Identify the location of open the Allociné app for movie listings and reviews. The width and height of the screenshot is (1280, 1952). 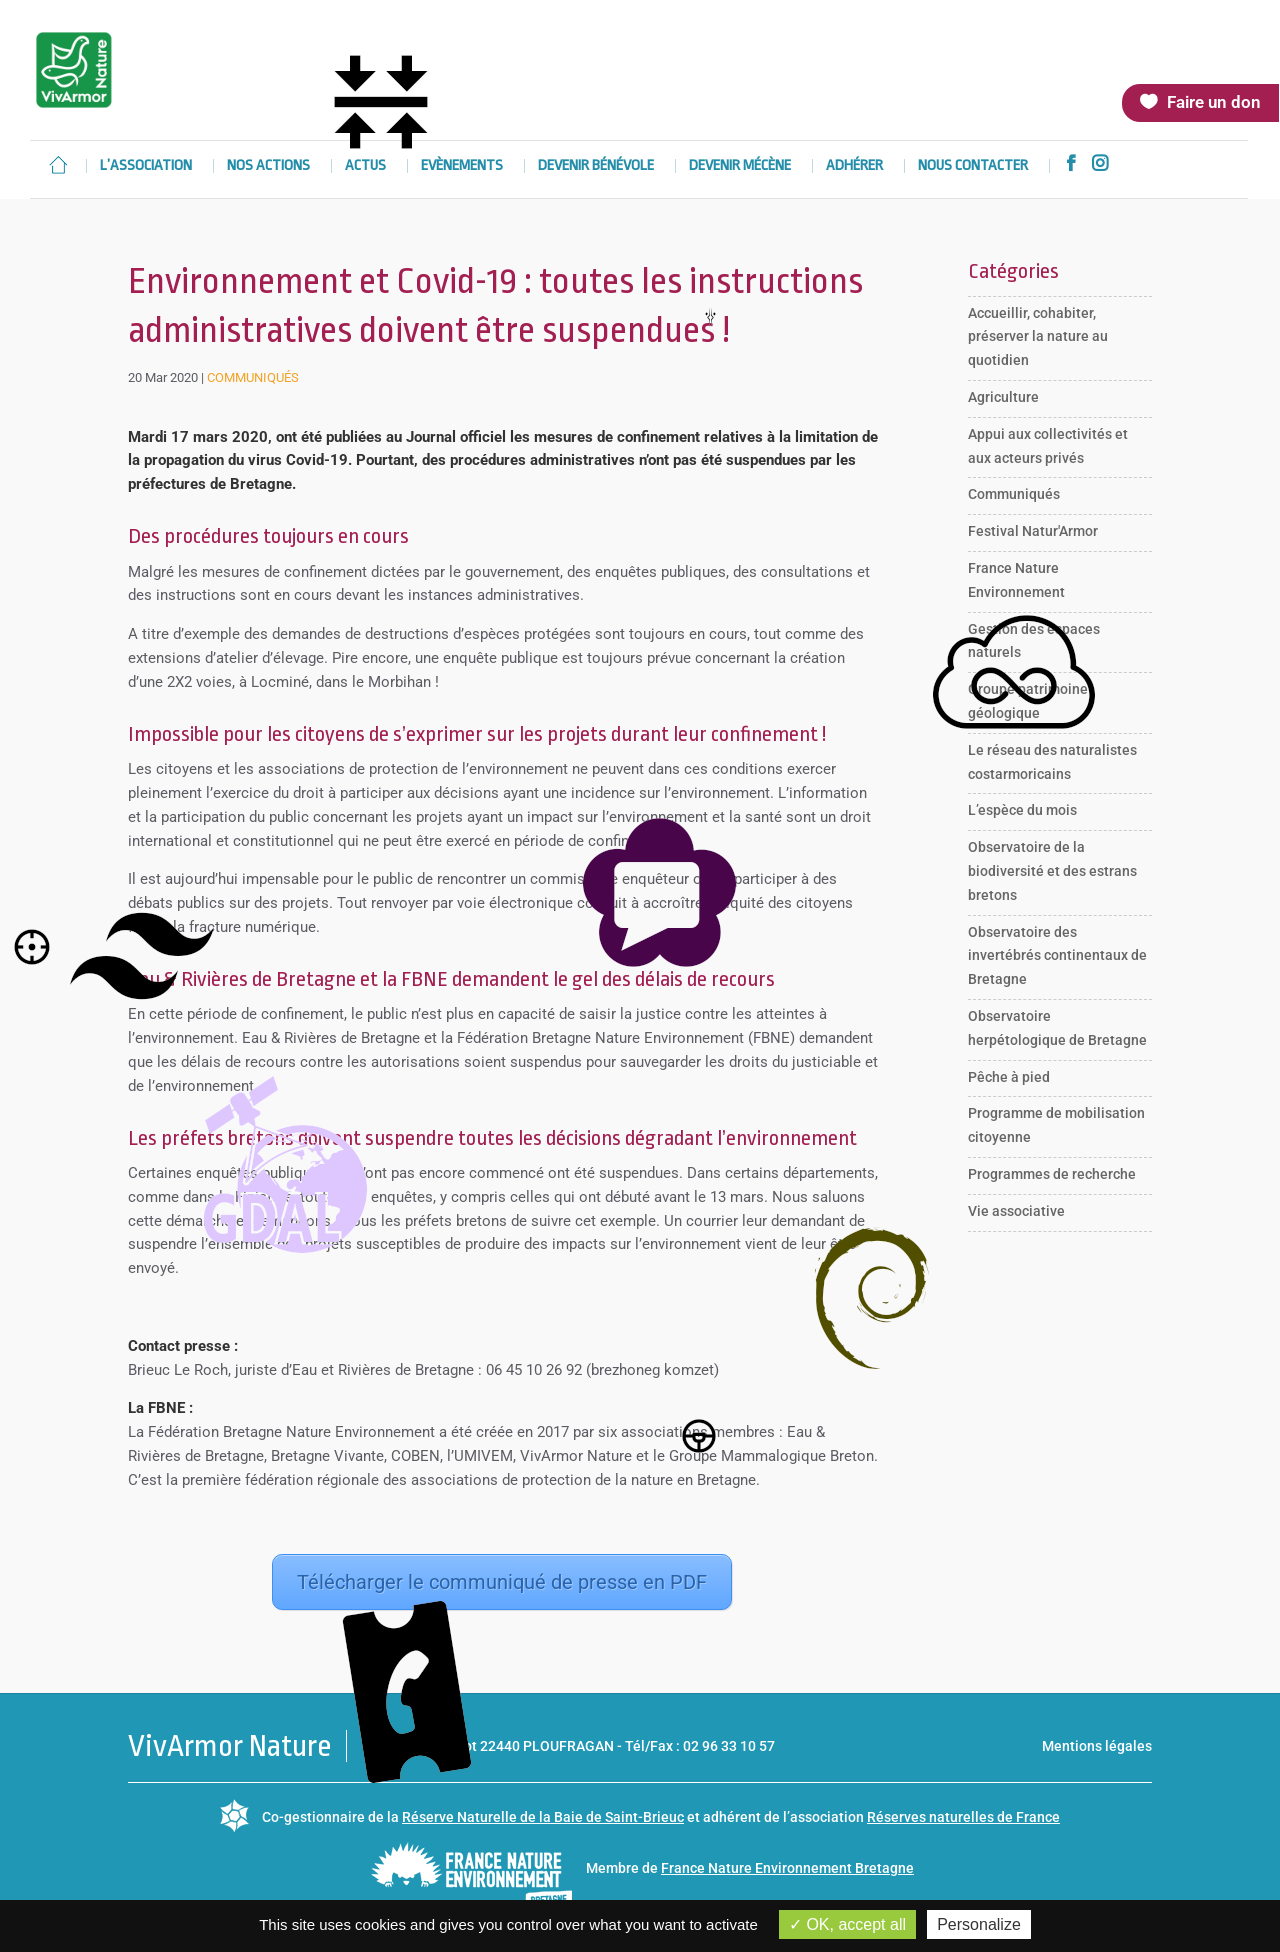
(407, 1692).